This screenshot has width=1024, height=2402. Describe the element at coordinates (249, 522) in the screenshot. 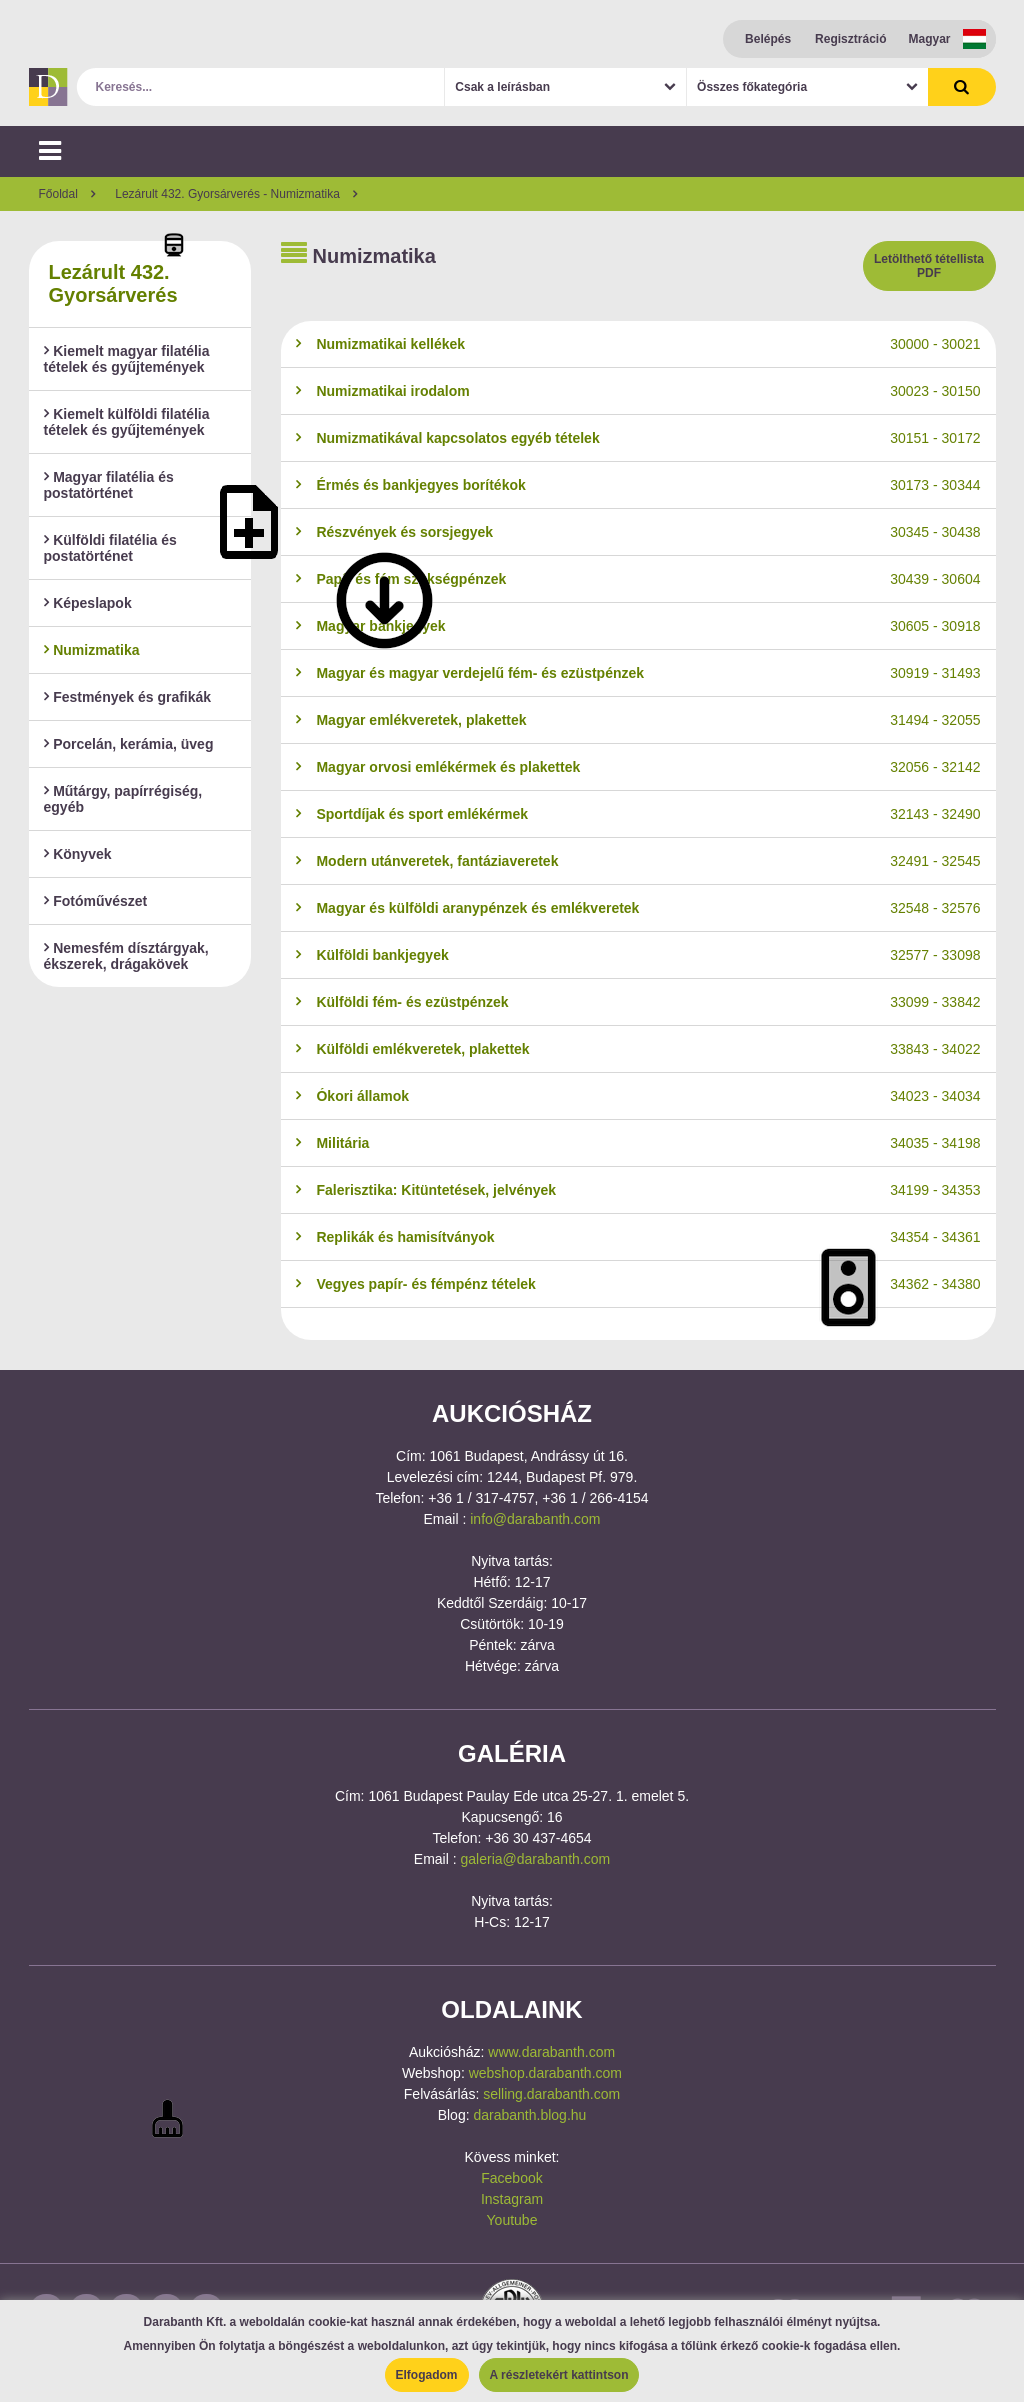

I see `create a new note or document` at that location.